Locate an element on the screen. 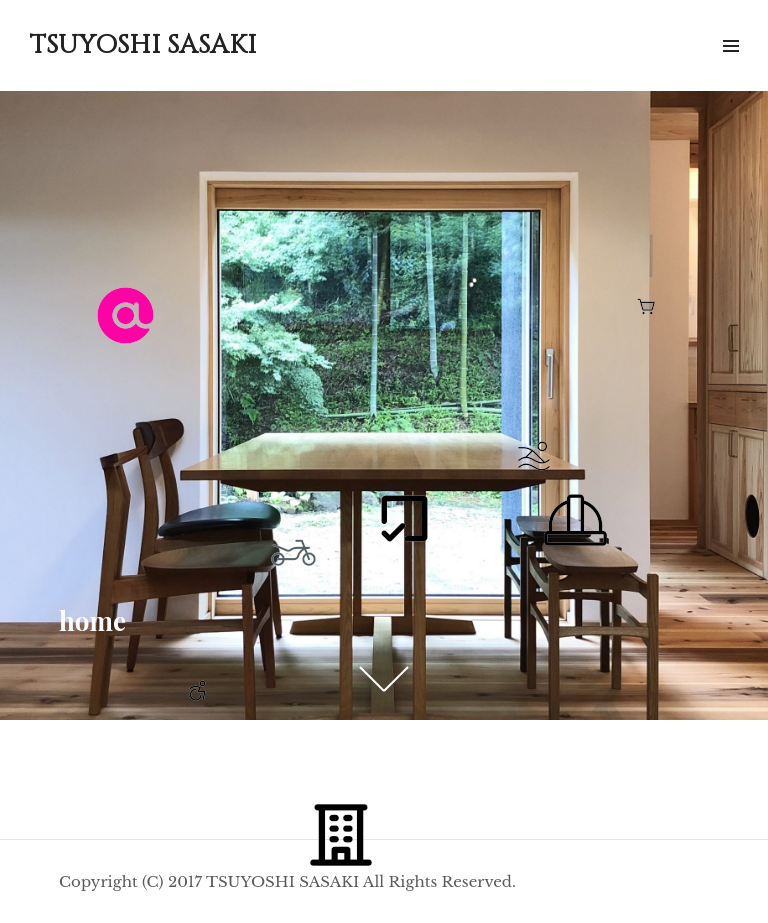 The width and height of the screenshot is (768, 923). select motorcycle as vehicle type is located at coordinates (293, 553).